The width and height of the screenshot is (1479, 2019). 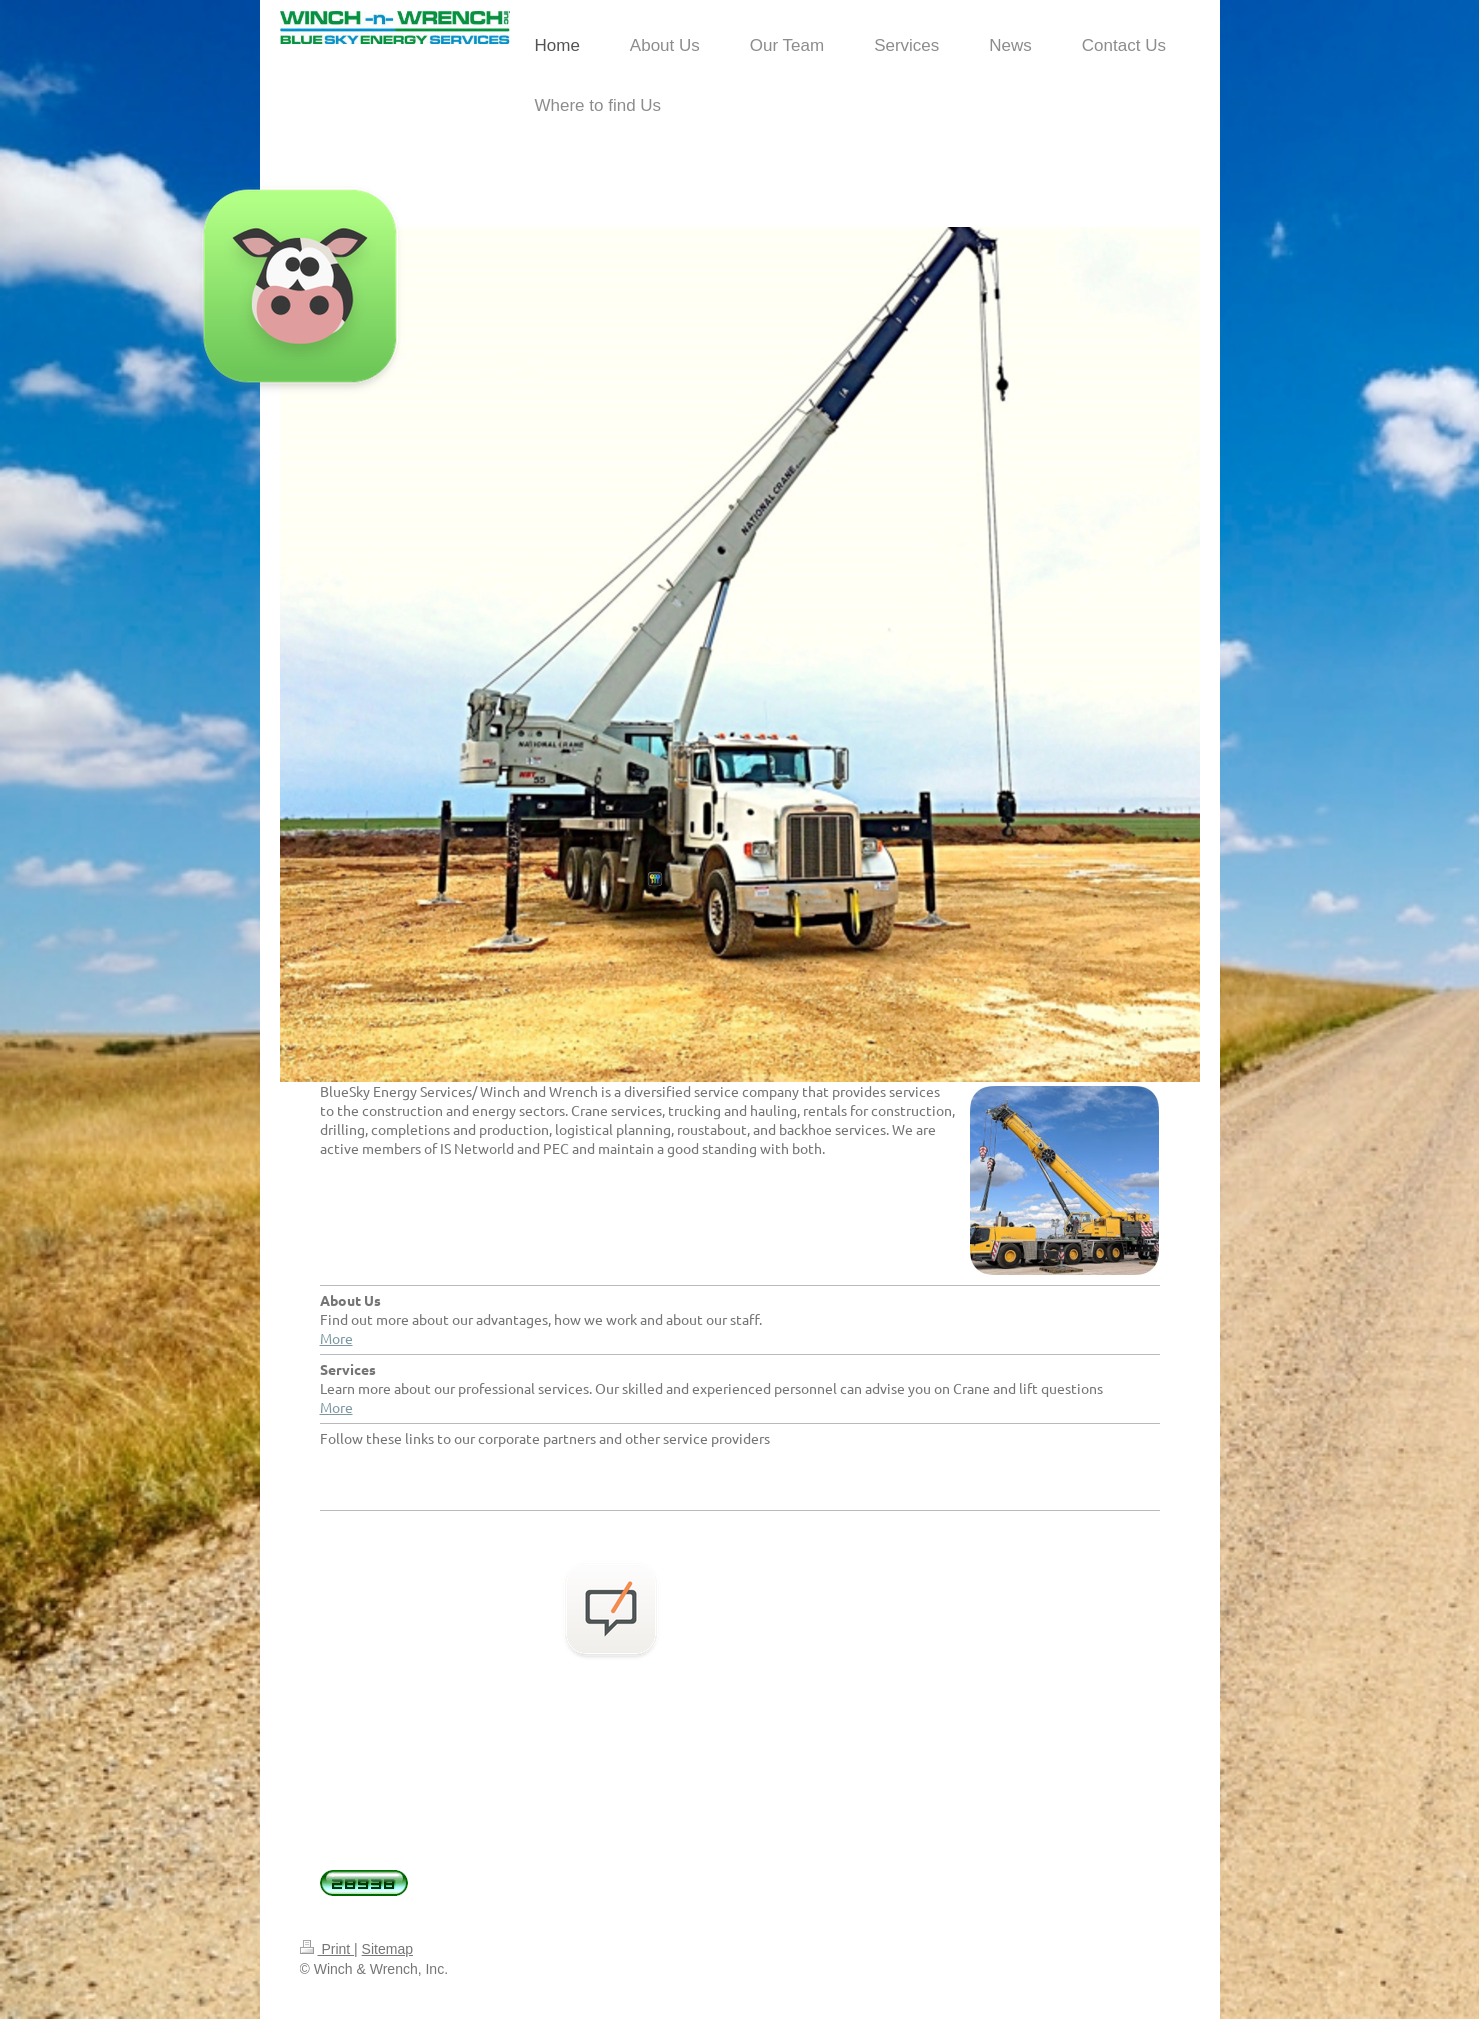 I want to click on open the passwords app, so click(x=655, y=879).